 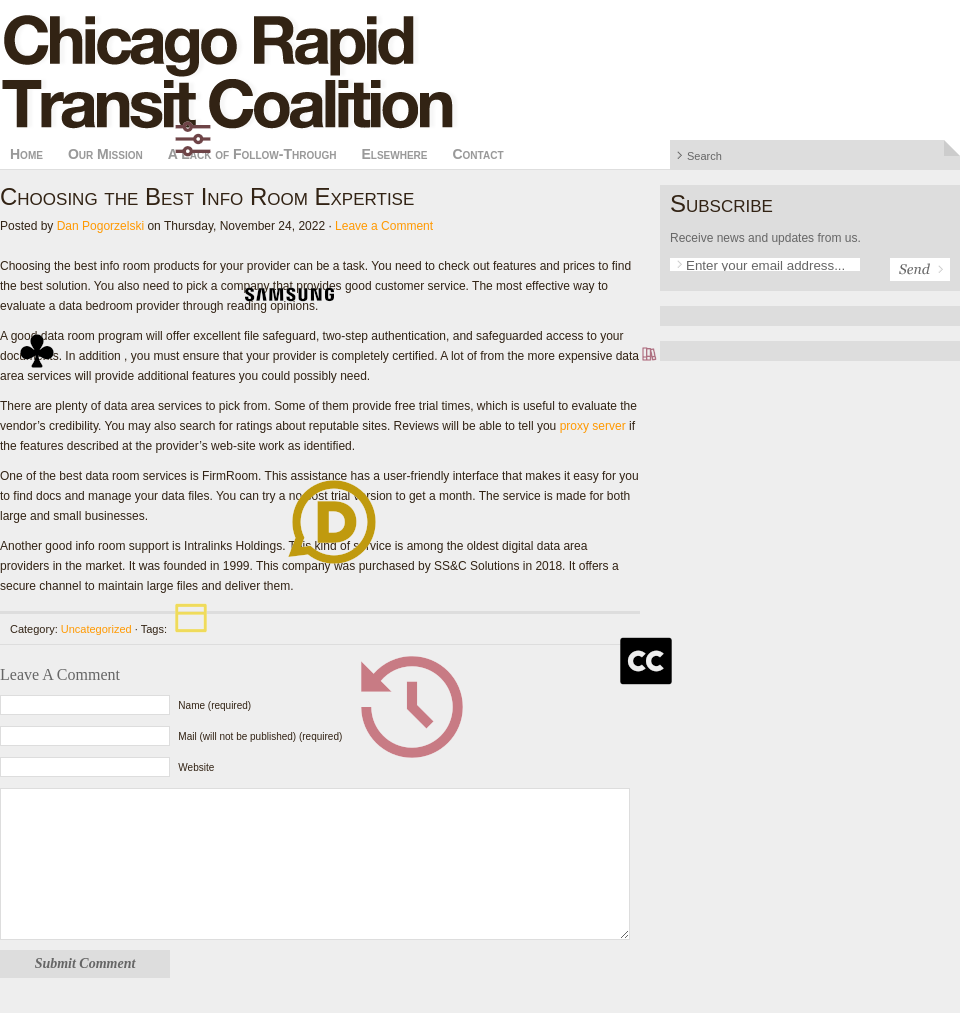 I want to click on represents the clubs suit in a card game app, so click(x=37, y=351).